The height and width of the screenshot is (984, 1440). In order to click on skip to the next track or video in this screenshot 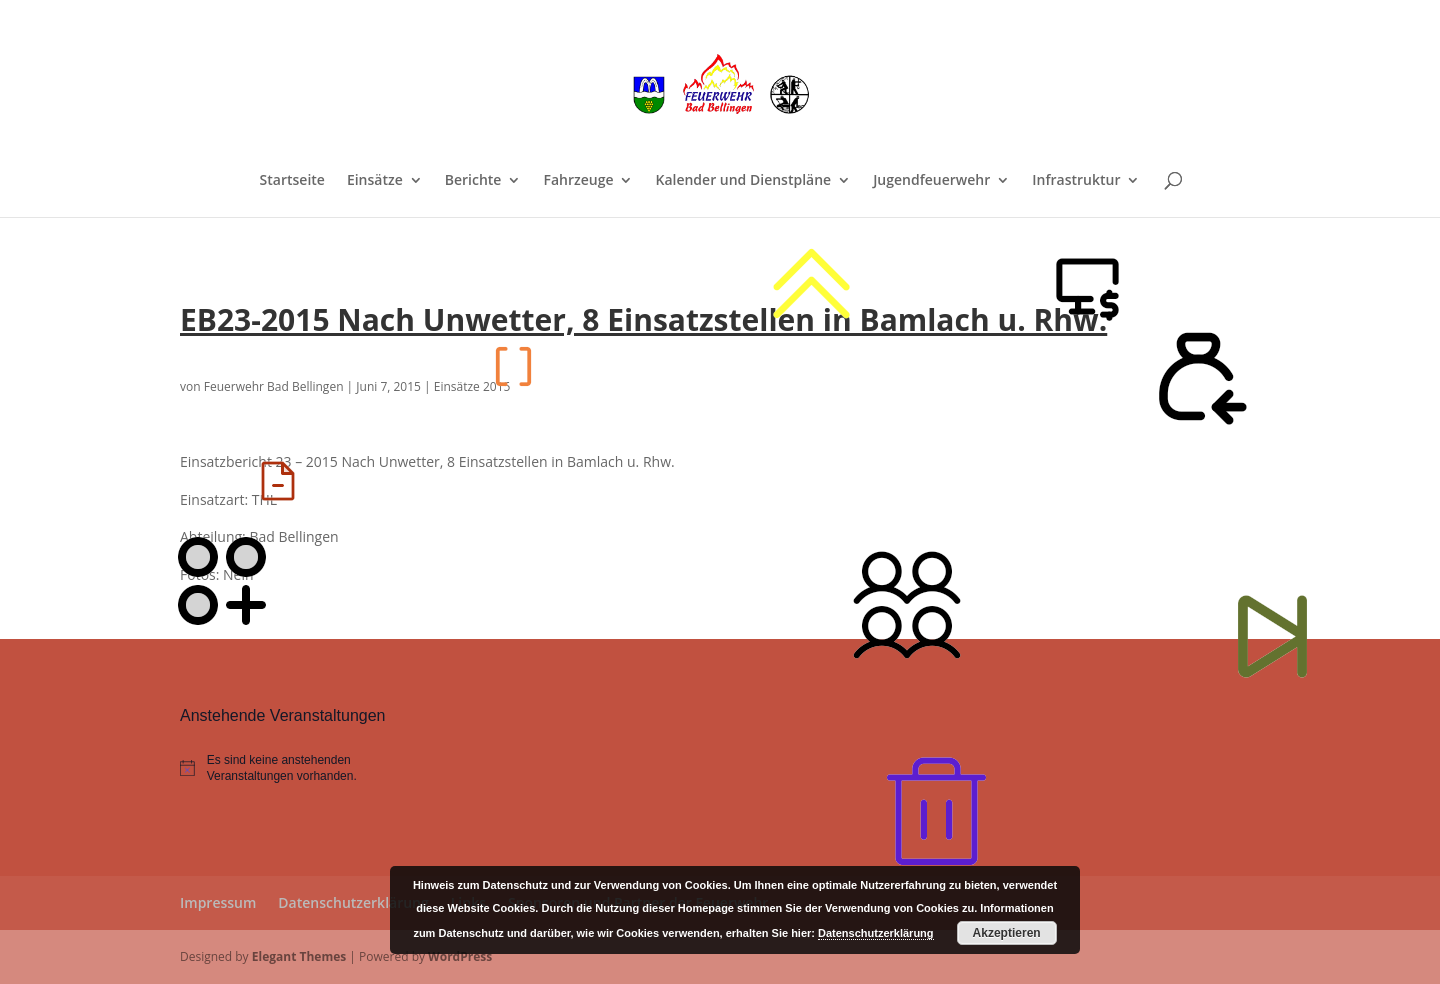, I will do `click(1272, 636)`.